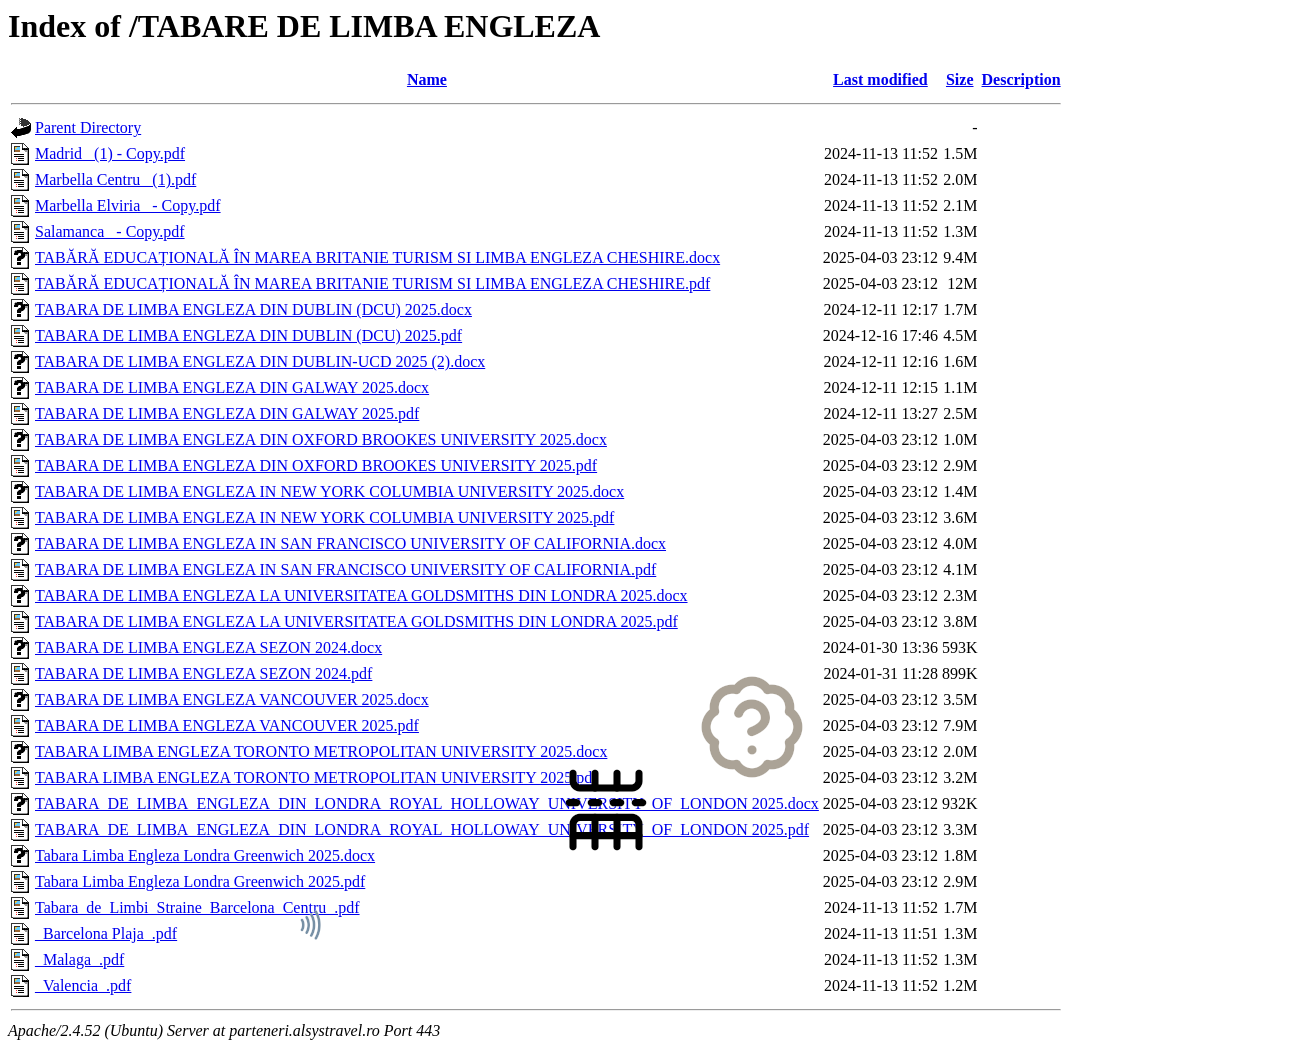 This screenshot has height=1048, width=1297. What do you see at coordinates (752, 727) in the screenshot?
I see `access help or FAQ section` at bounding box center [752, 727].